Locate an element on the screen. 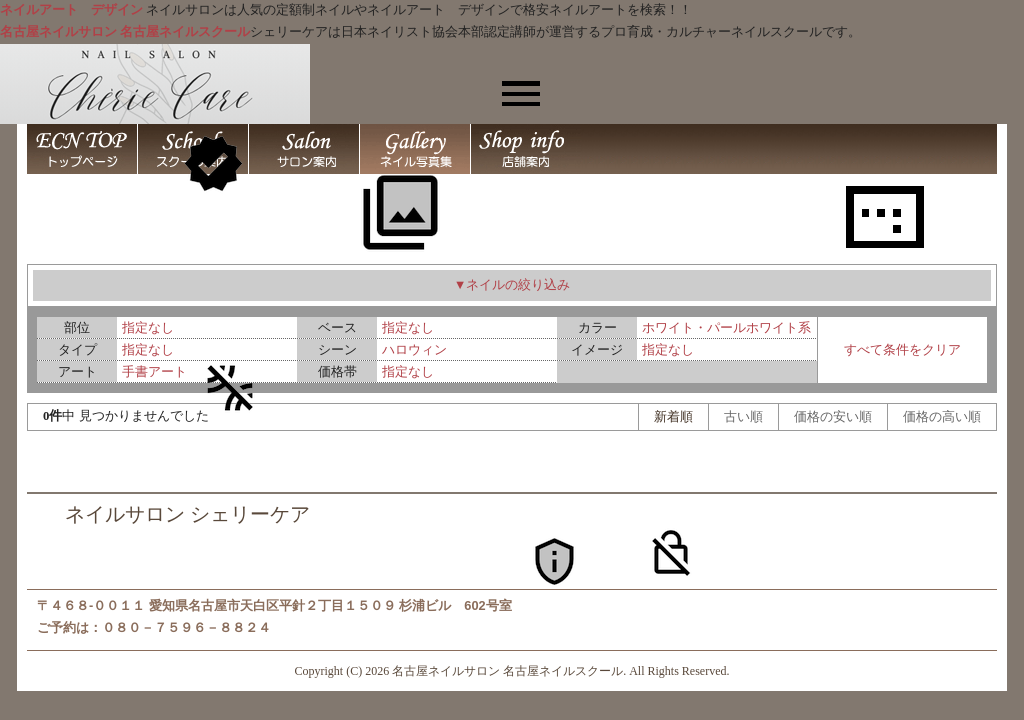  indicates a verified account or identity is located at coordinates (213, 163).